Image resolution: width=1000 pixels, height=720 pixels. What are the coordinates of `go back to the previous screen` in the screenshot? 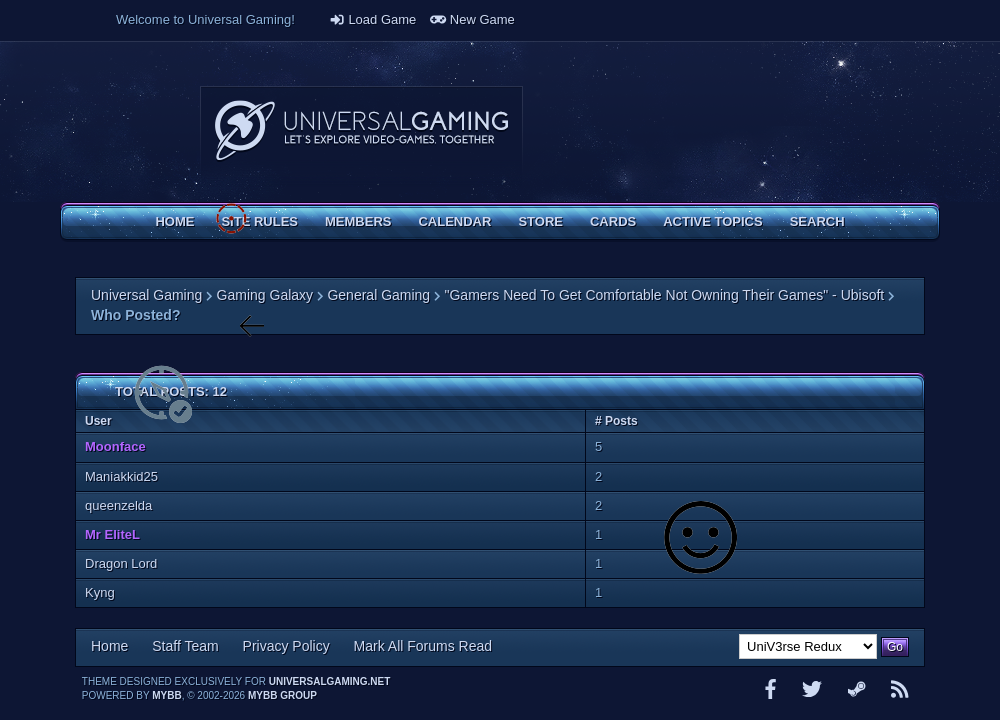 It's located at (252, 325).